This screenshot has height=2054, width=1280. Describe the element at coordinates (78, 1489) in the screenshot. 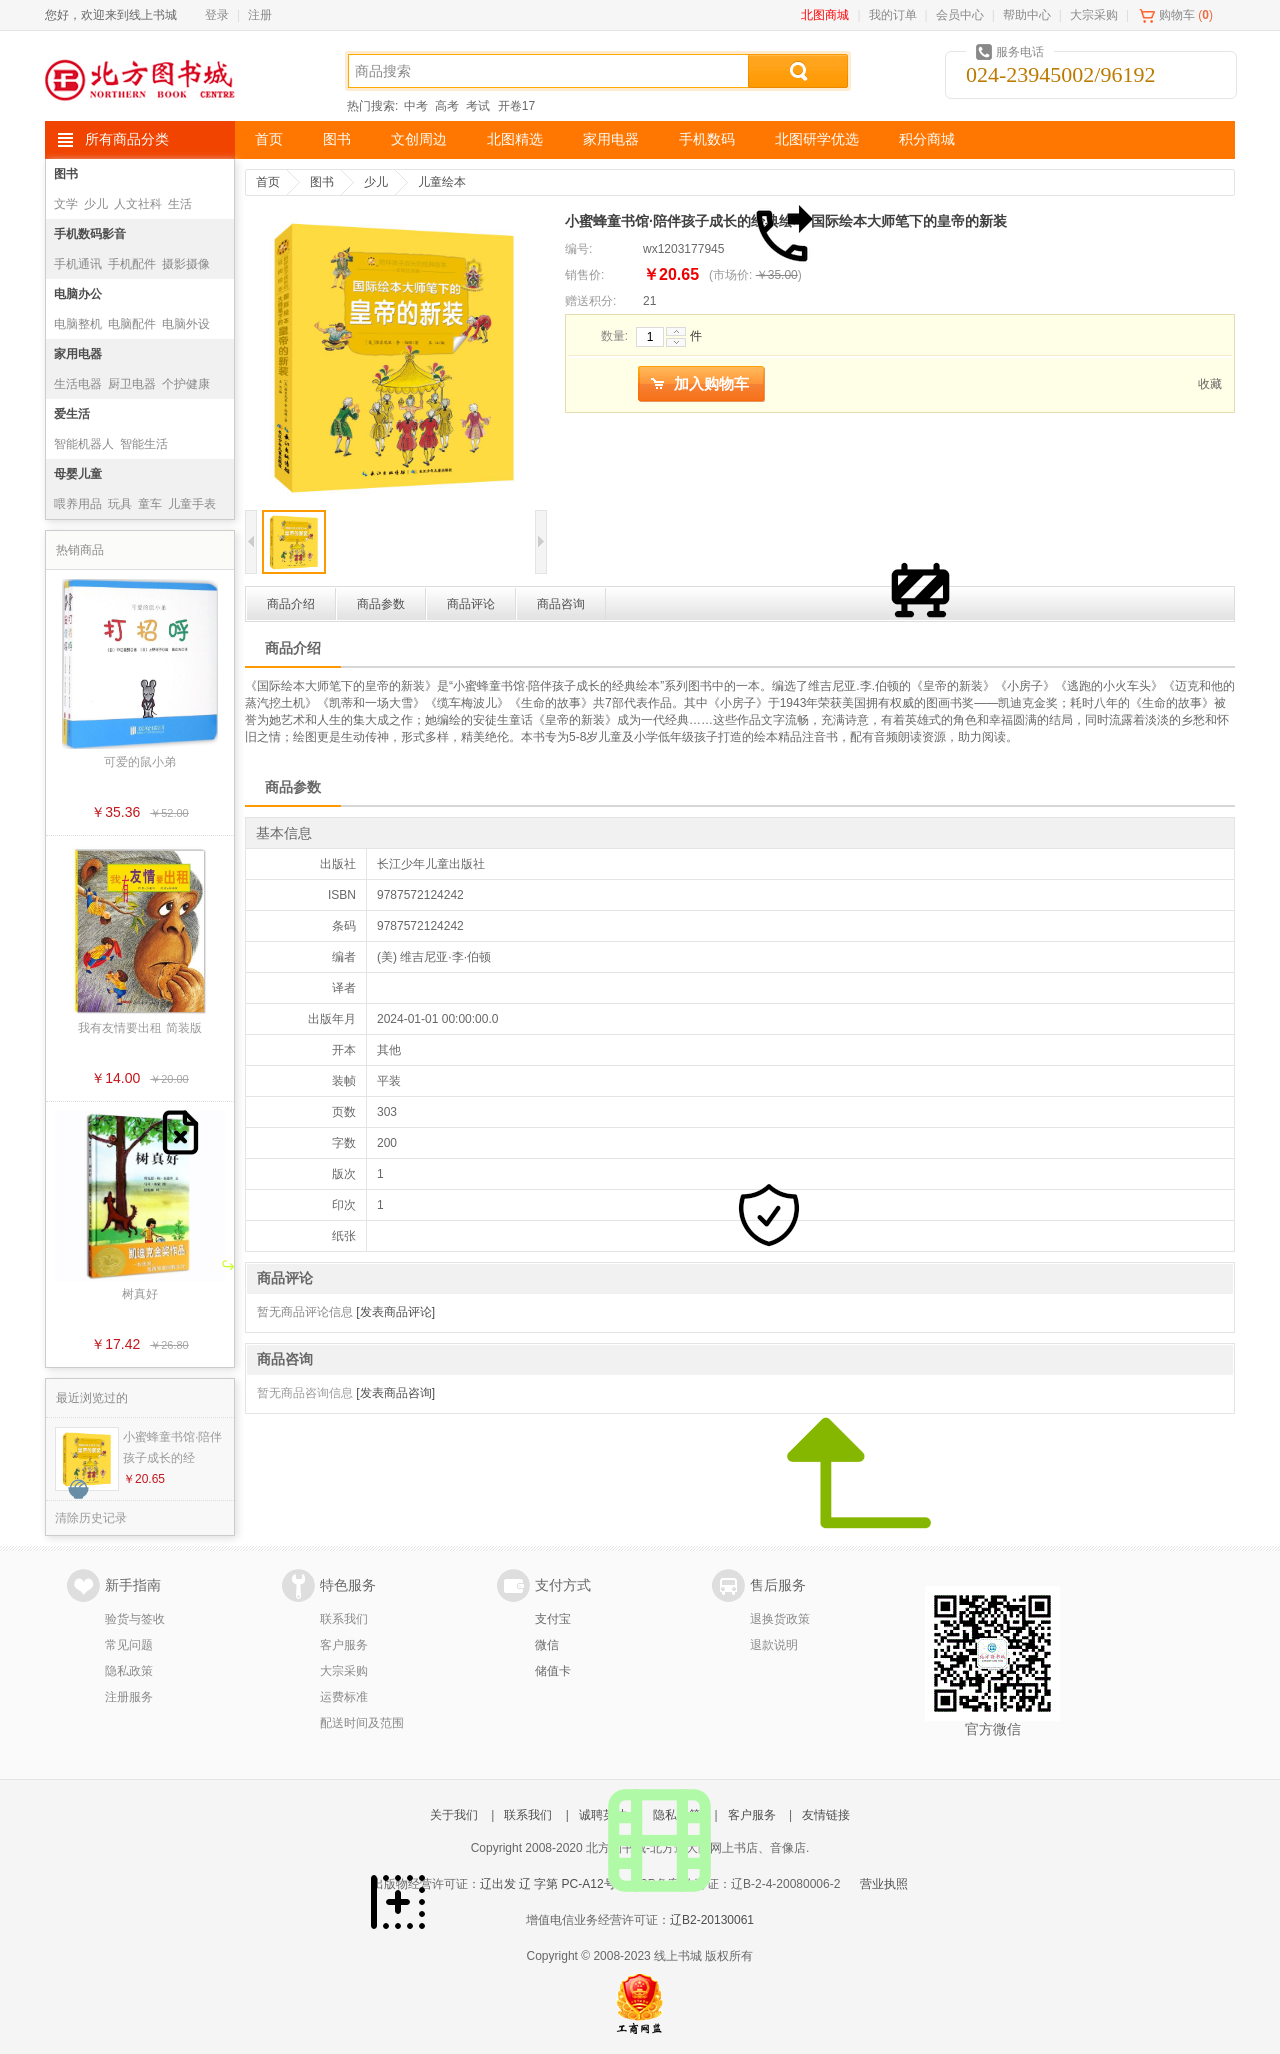

I see `view food or meal options` at that location.